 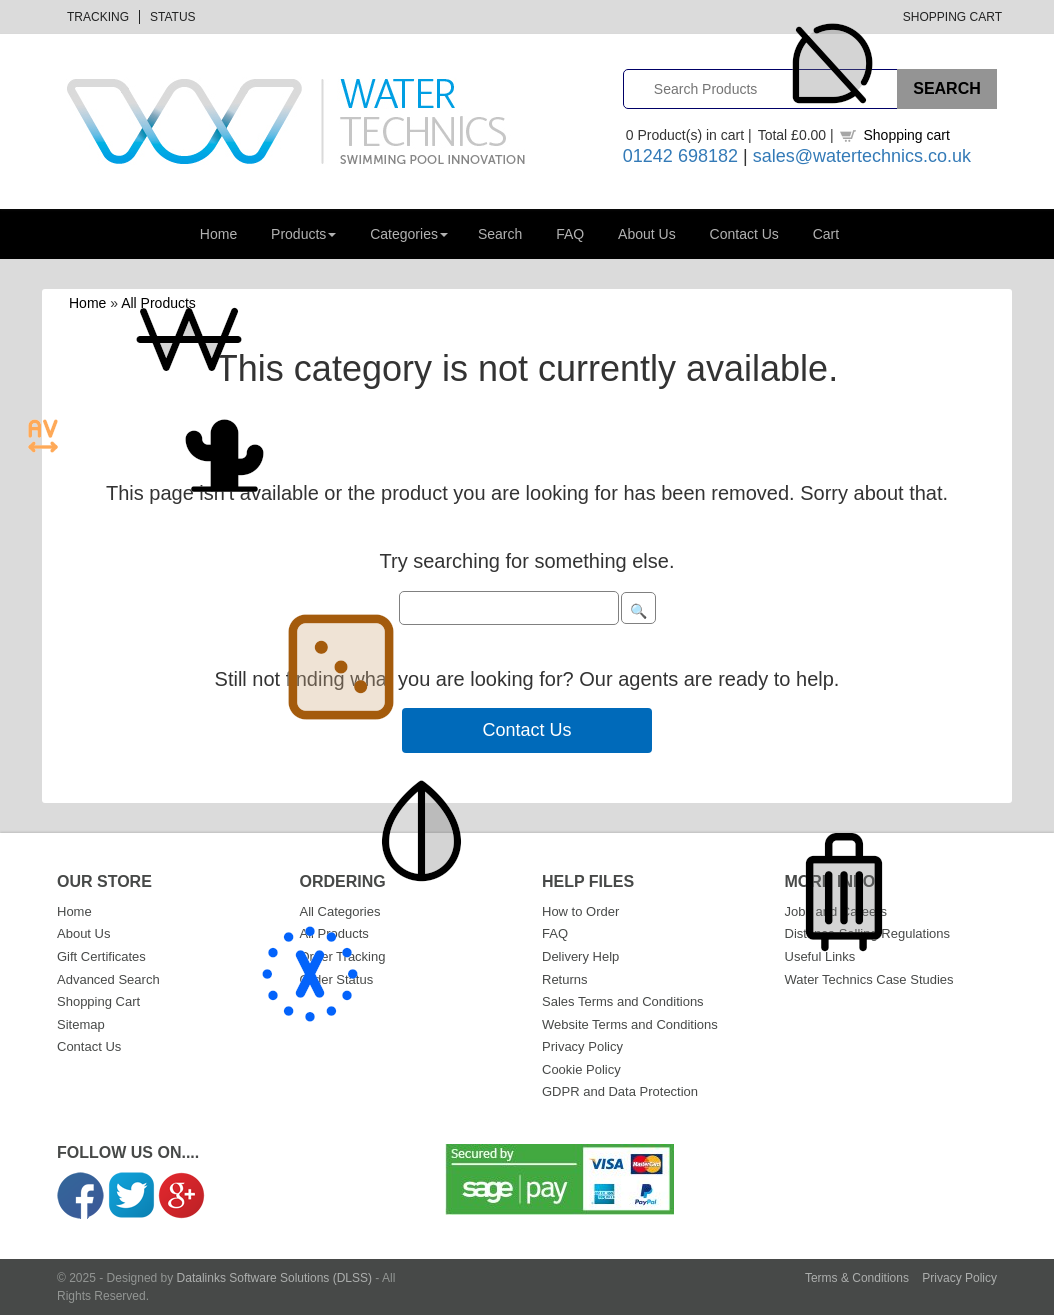 I want to click on adjust opacity or transparency level, so click(x=421, y=834).